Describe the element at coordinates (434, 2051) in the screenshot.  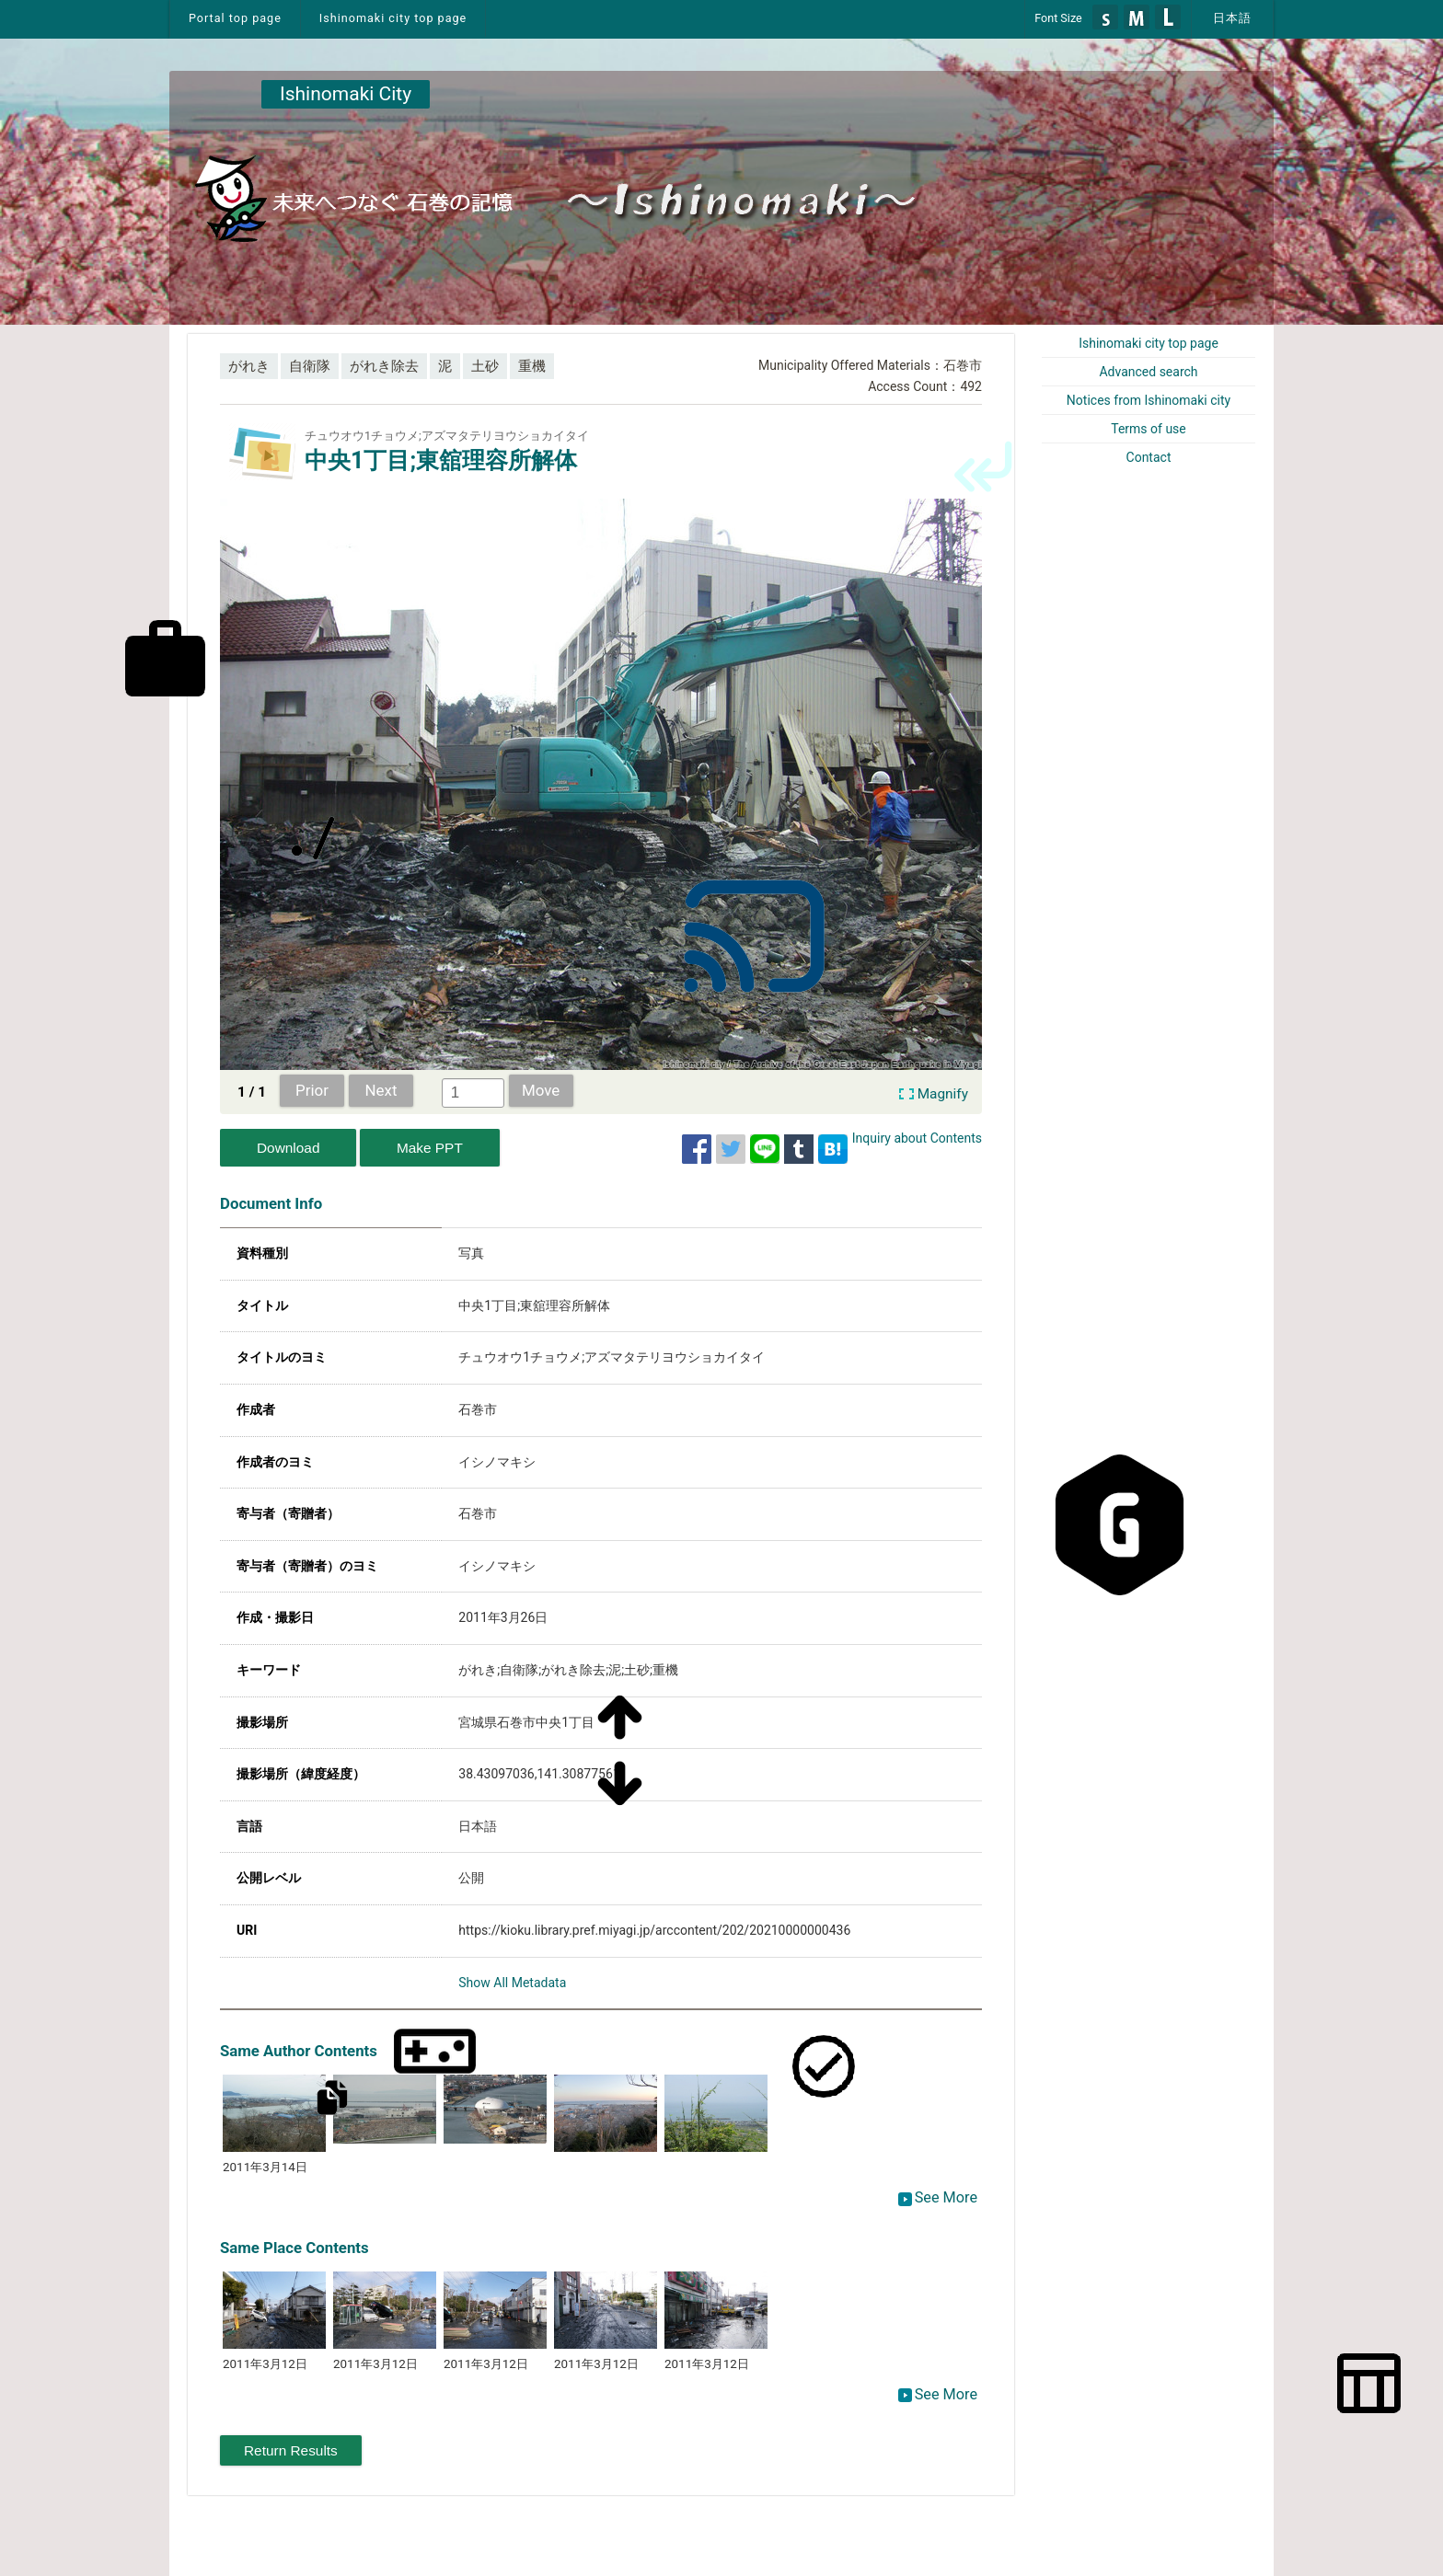
I see `access games or gaming features` at that location.